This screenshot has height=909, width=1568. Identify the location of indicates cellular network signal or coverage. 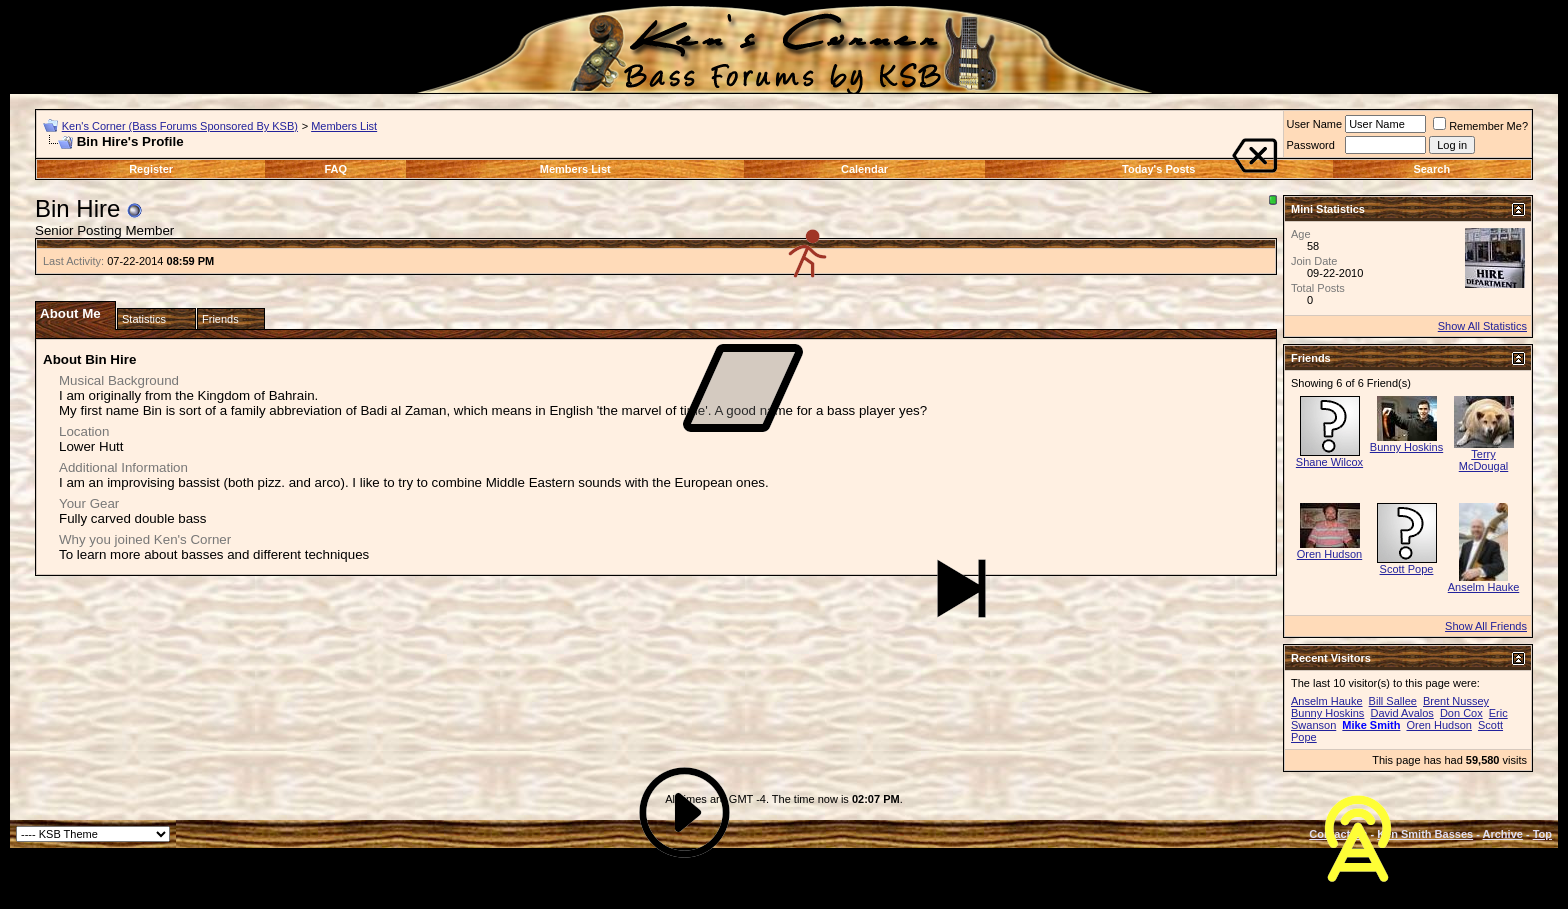
(1358, 840).